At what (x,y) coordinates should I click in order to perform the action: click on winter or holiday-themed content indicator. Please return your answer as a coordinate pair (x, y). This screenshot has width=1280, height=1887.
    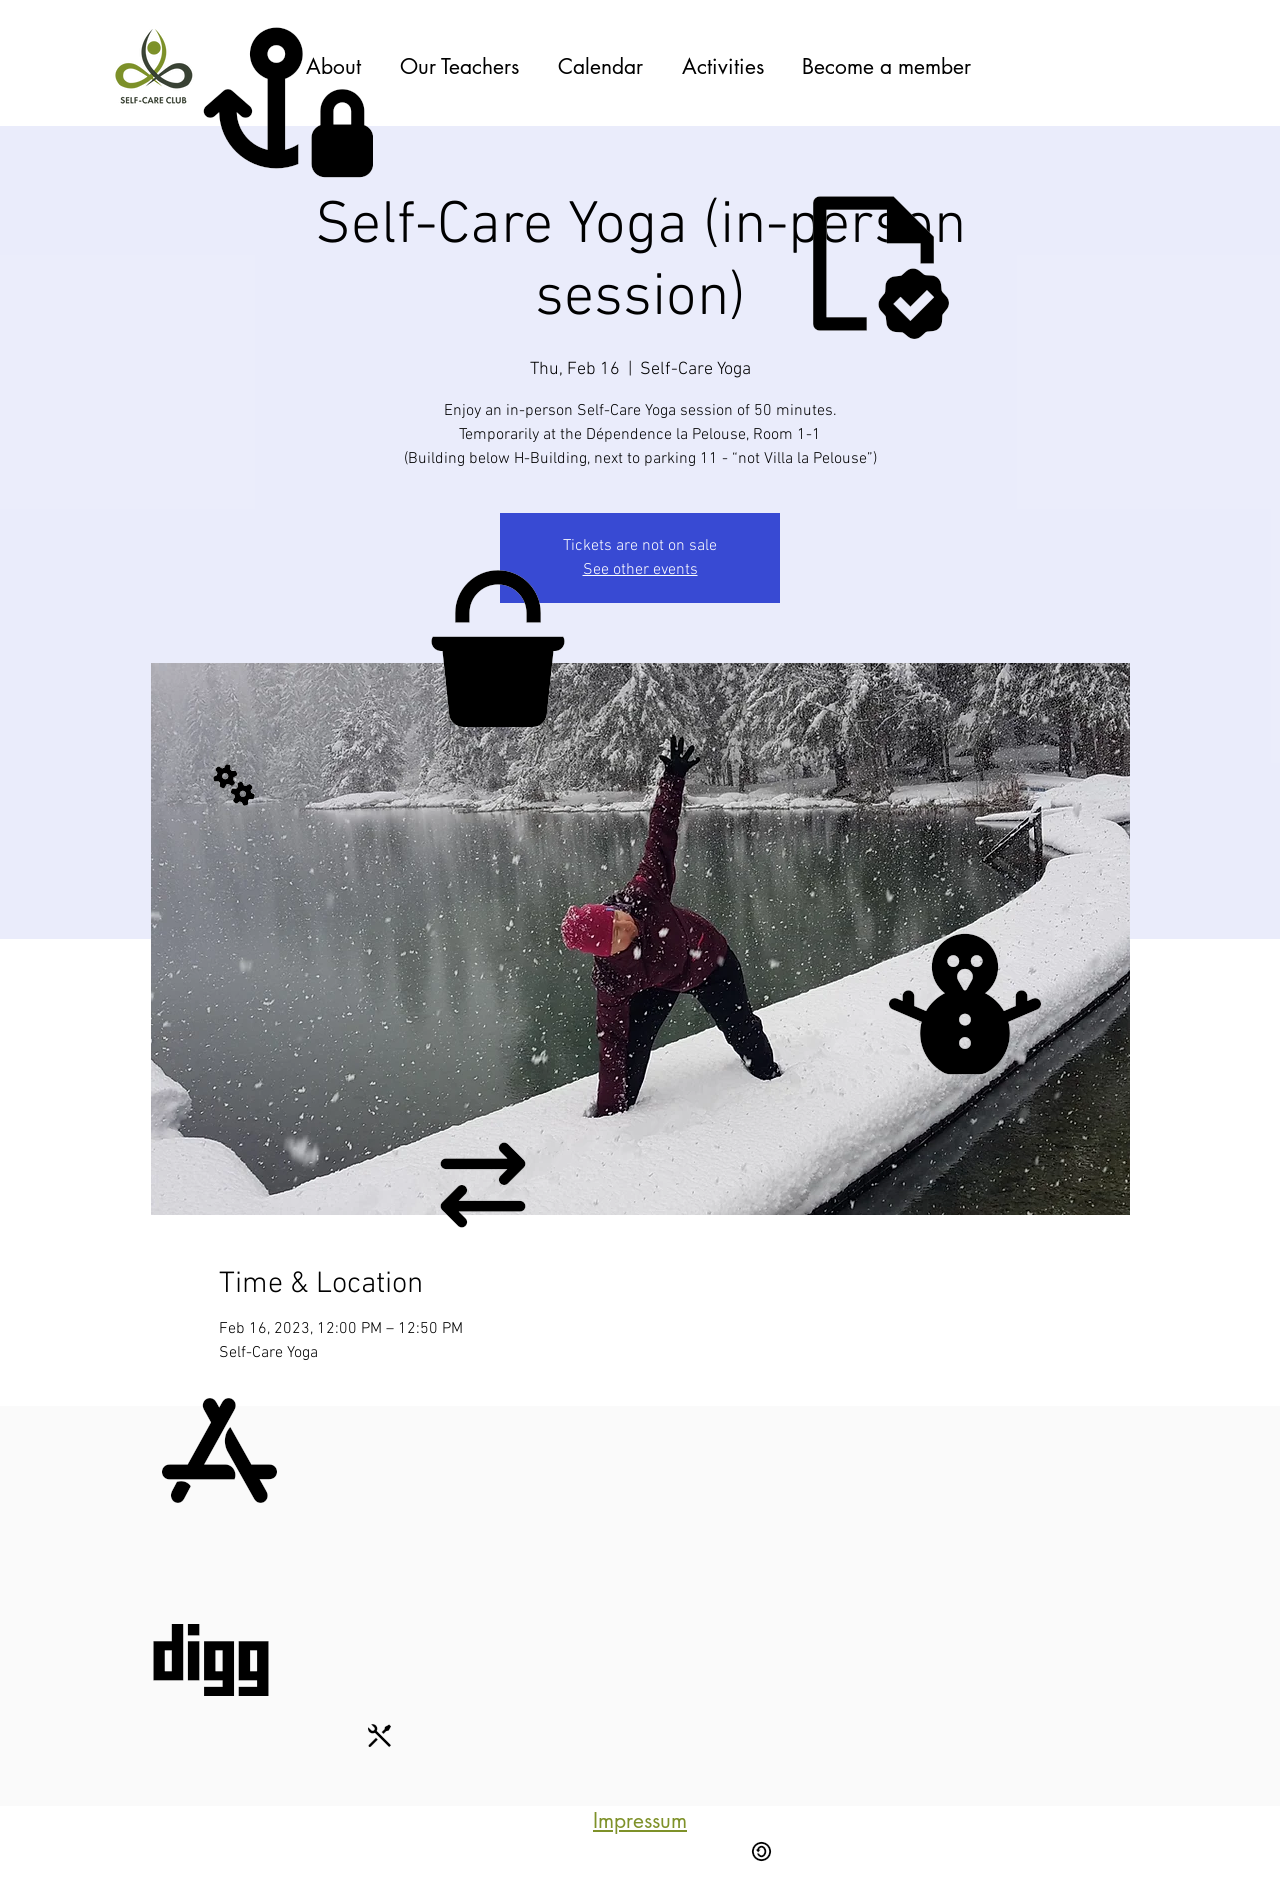
    Looking at the image, I should click on (965, 1004).